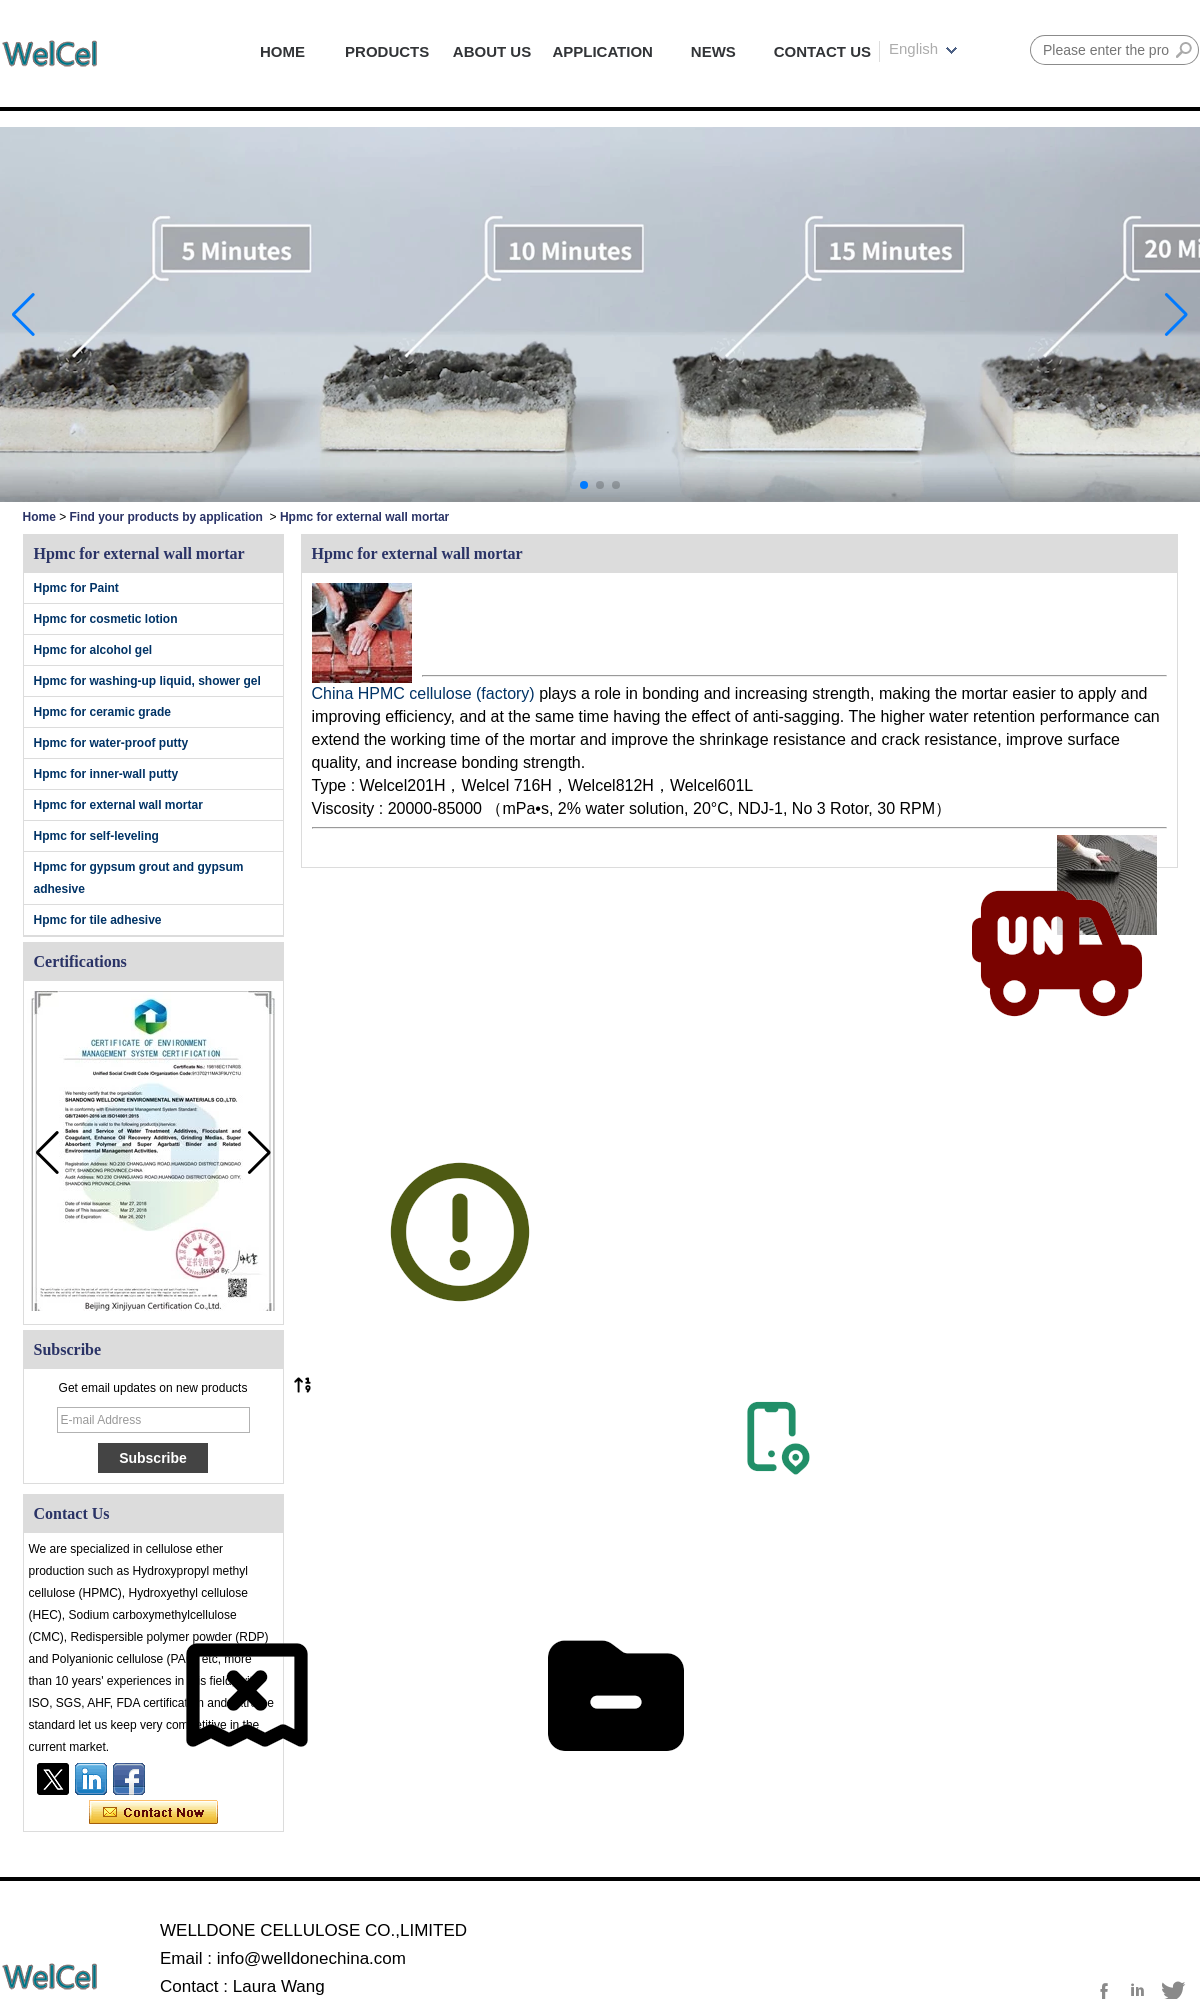 This screenshot has width=1200, height=1999. I want to click on indicates a warning or alert state, so click(460, 1232).